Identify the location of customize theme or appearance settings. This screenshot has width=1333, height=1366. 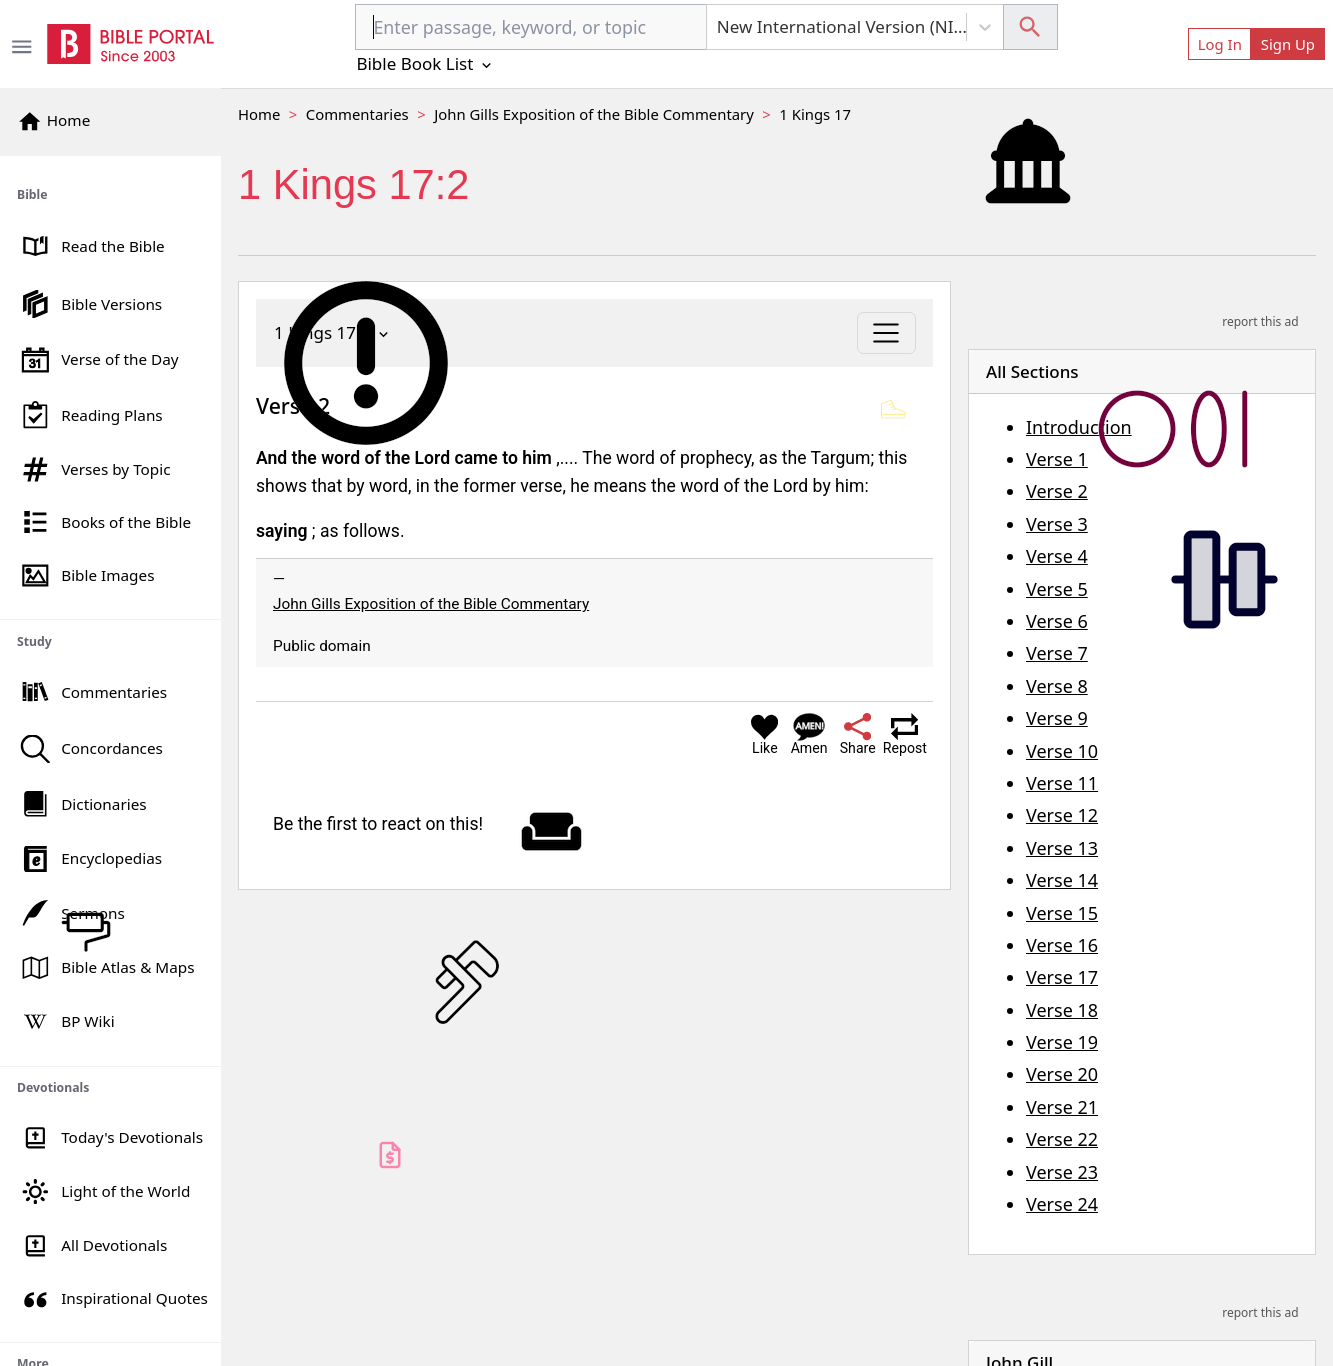
(86, 929).